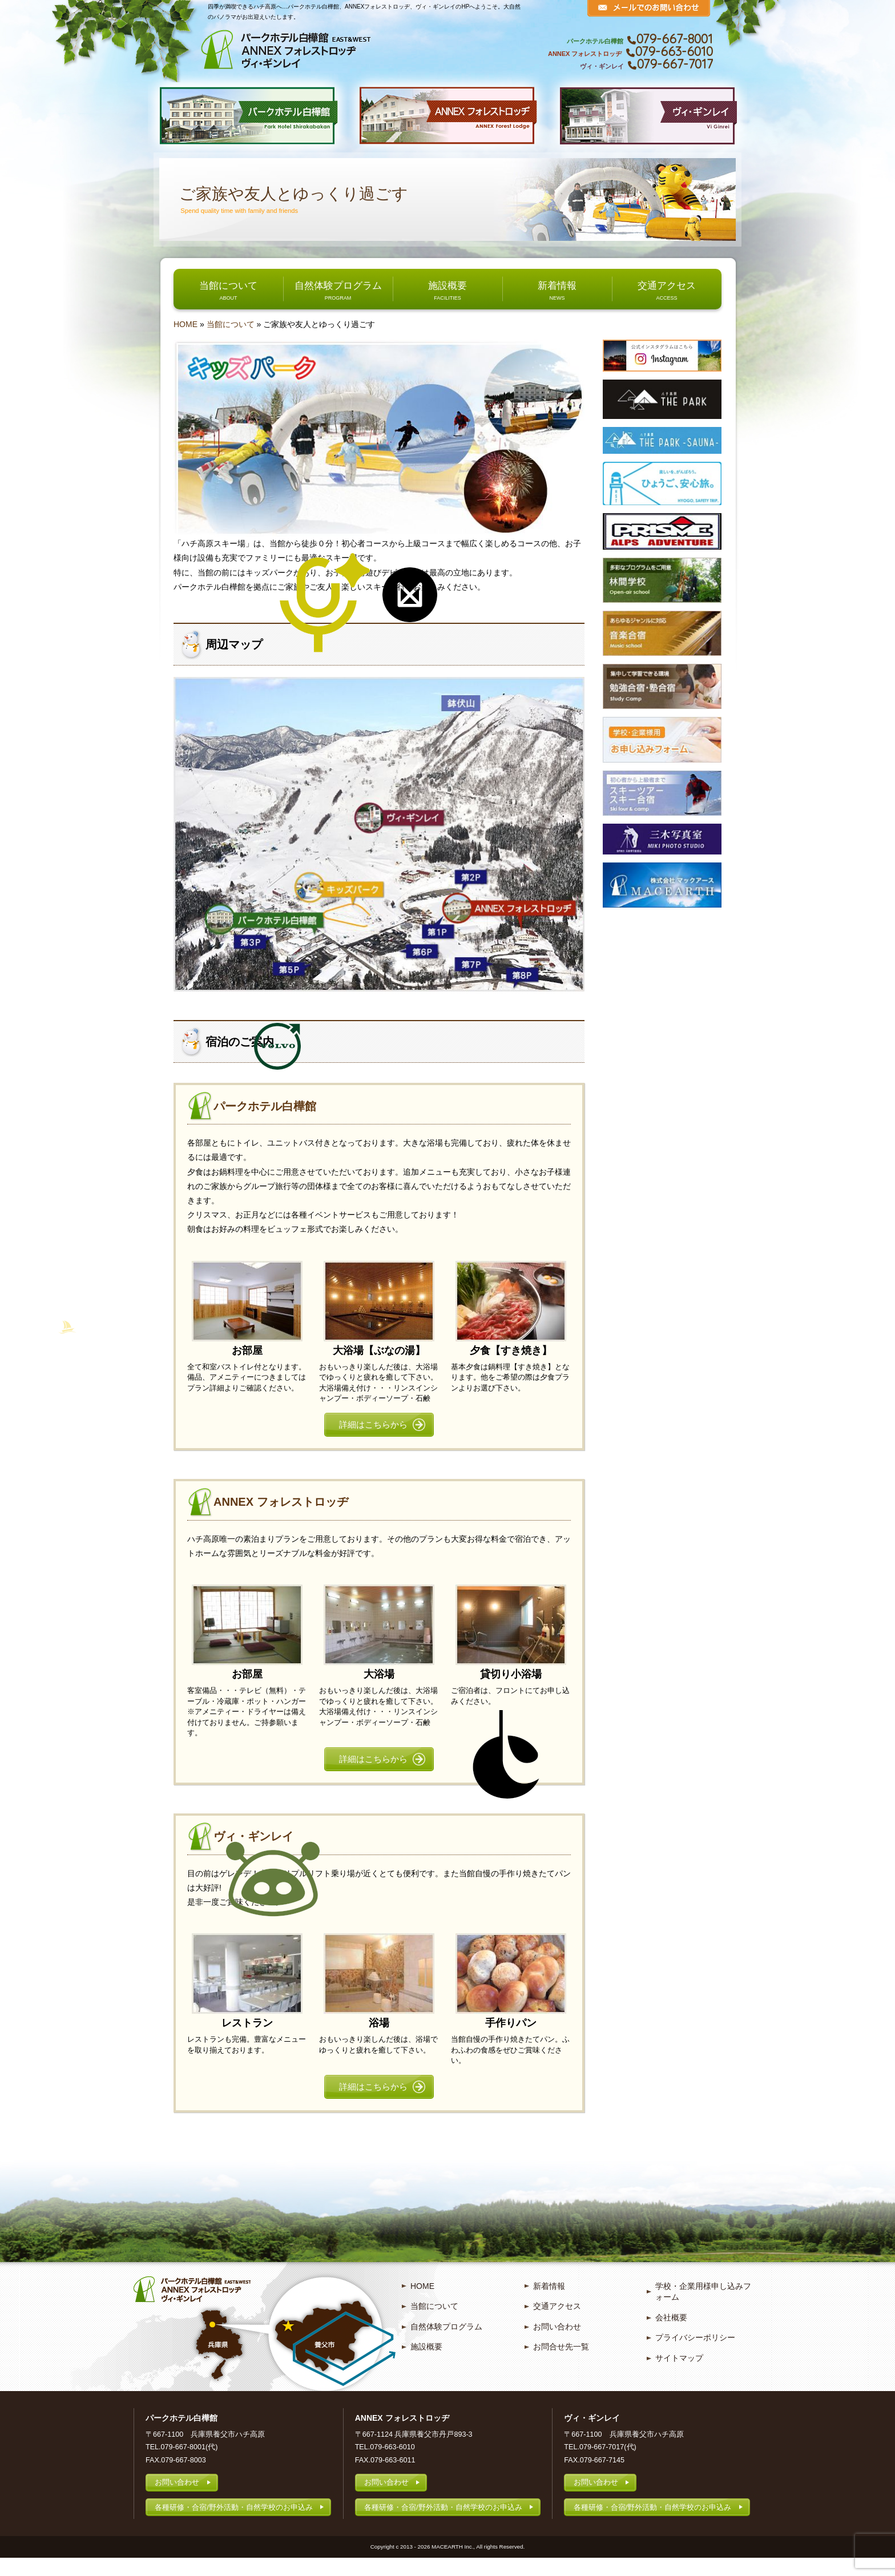 The image size is (895, 2576). Describe the element at coordinates (318, 604) in the screenshot. I see `activate AI-powered voice input` at that location.